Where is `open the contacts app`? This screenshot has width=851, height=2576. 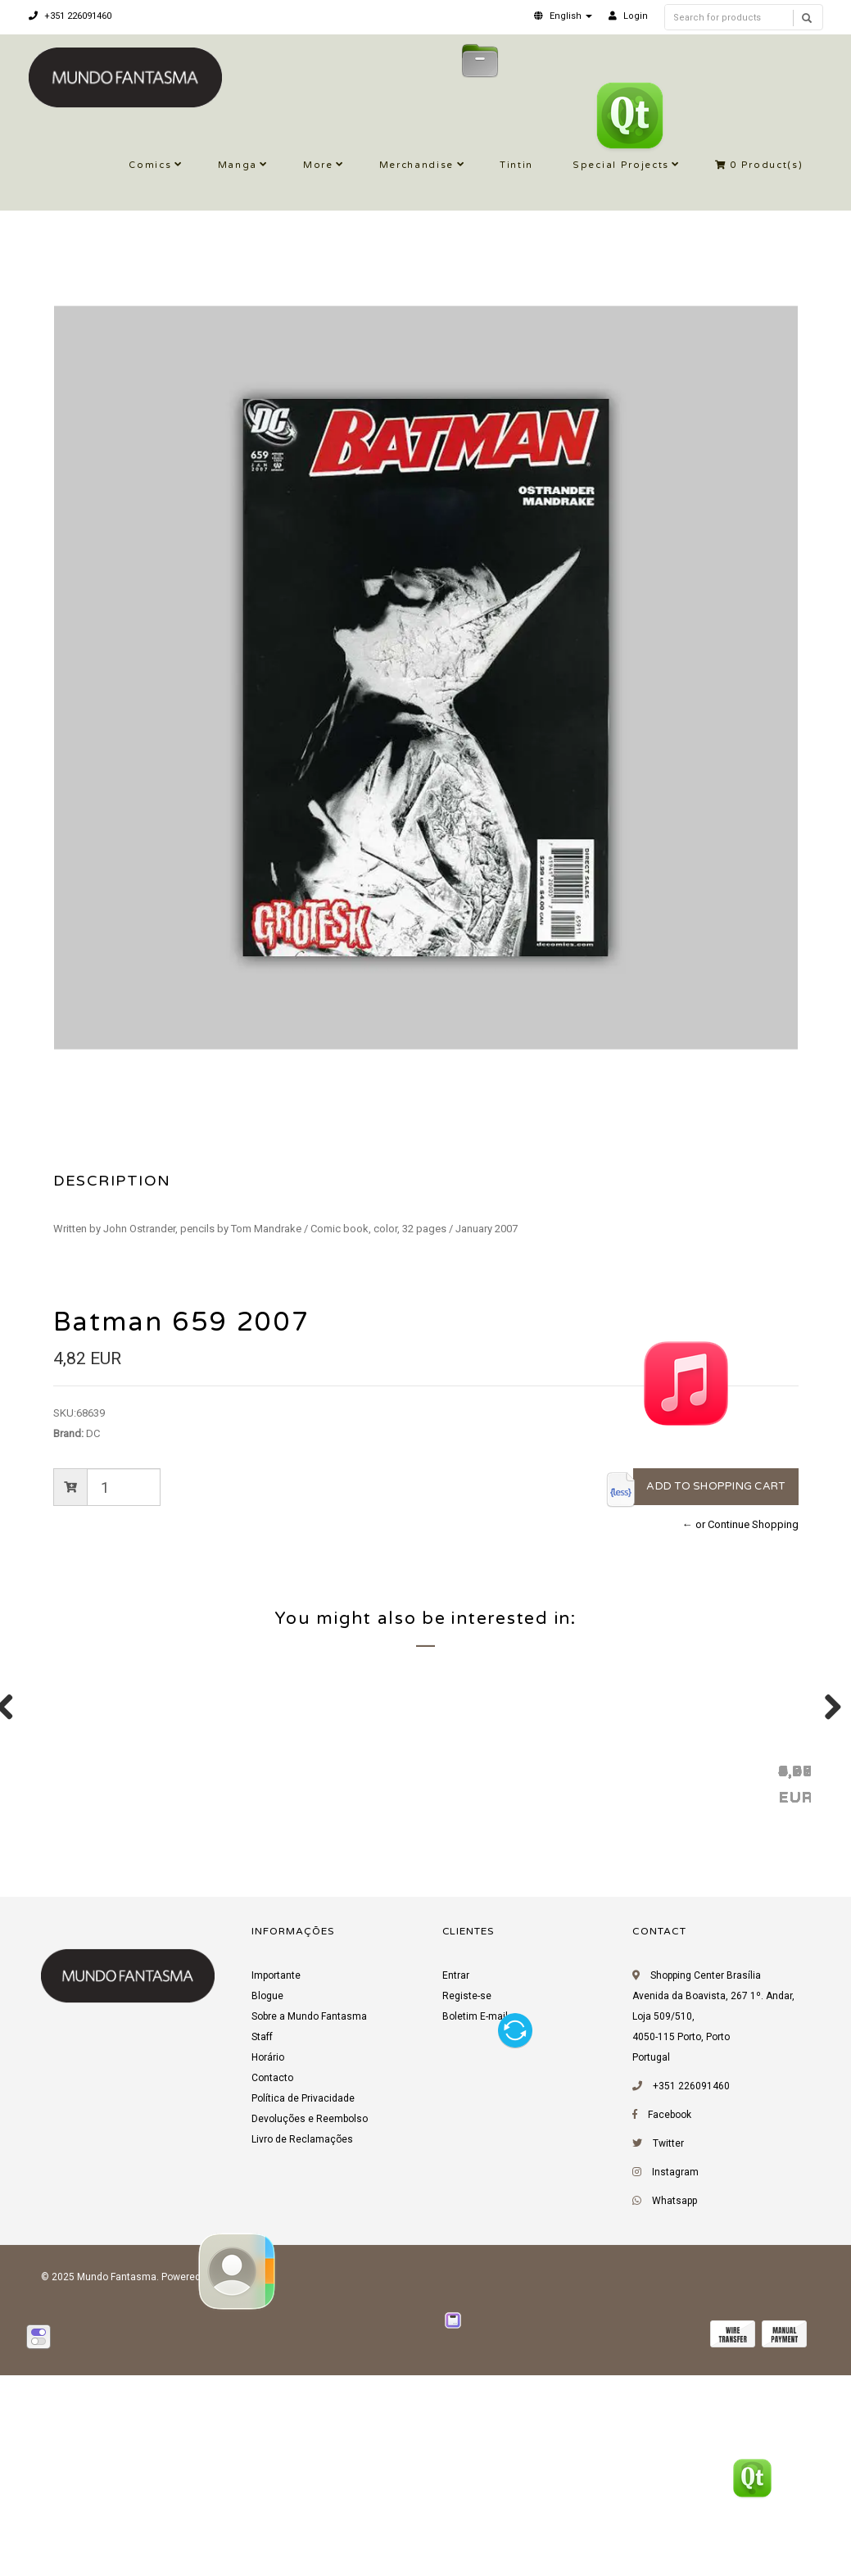
open the contacts app is located at coordinates (237, 2271).